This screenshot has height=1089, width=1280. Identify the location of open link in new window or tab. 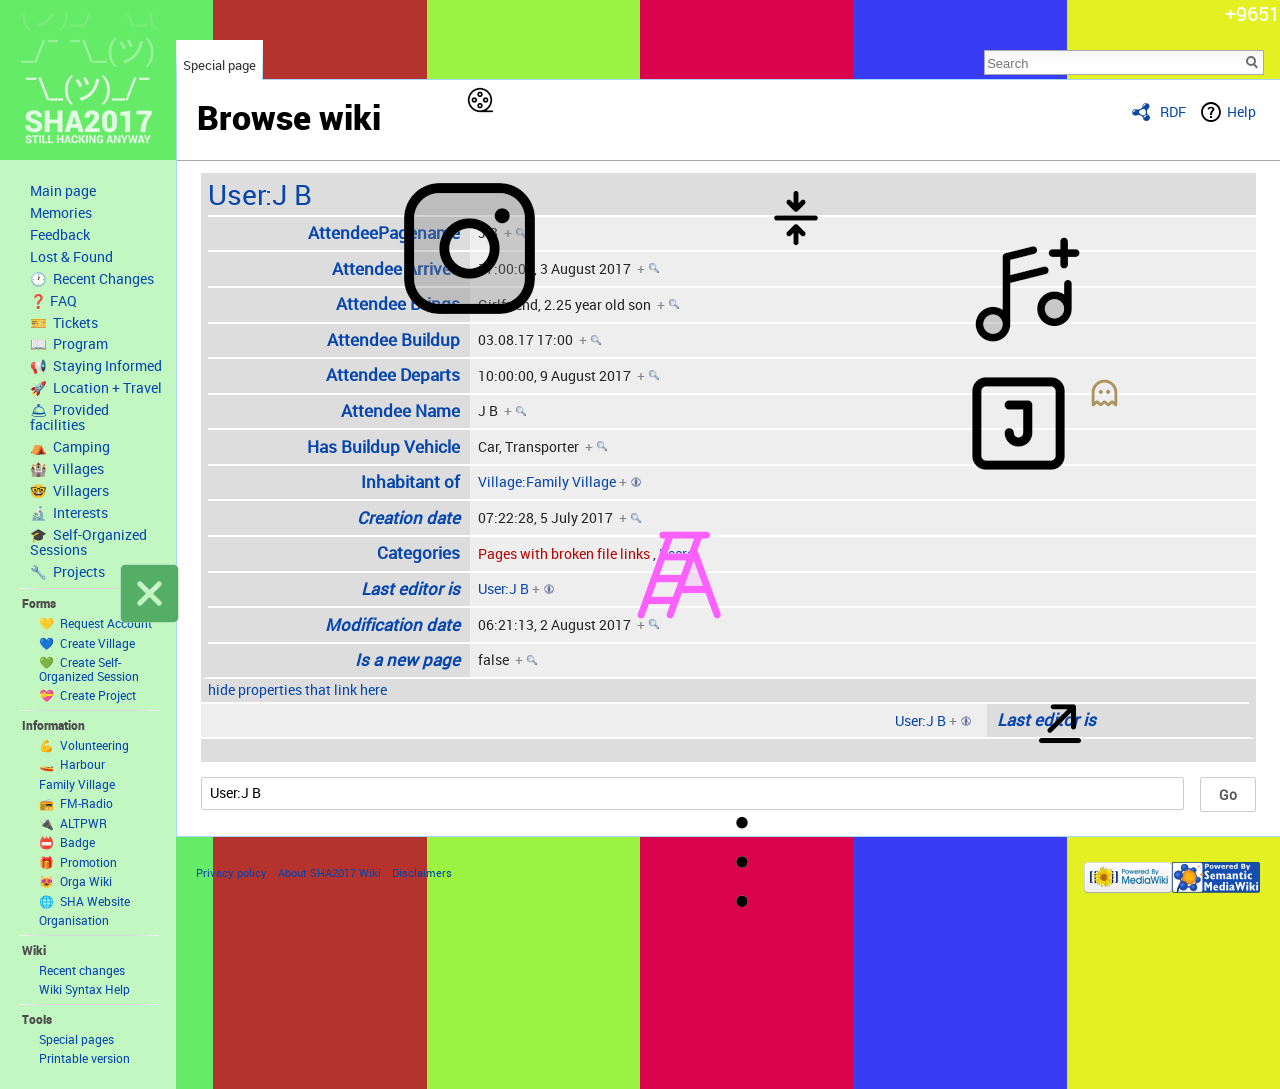
(1060, 722).